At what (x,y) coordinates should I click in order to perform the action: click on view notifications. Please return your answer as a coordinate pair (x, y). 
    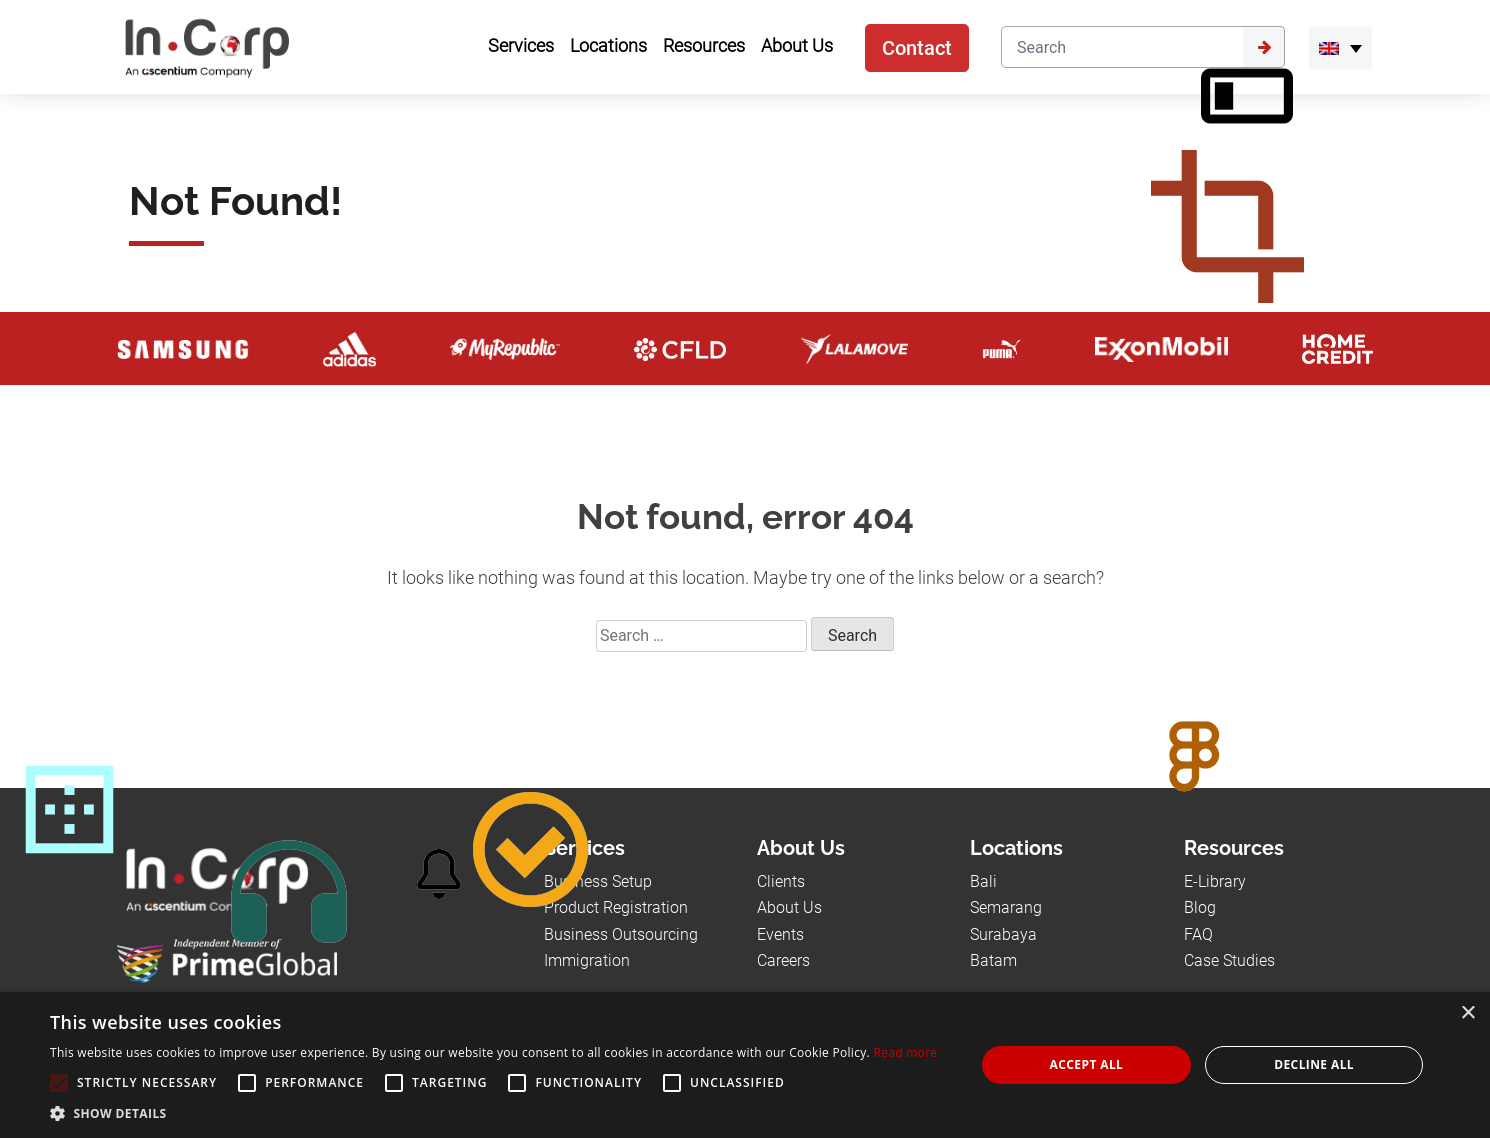
    Looking at the image, I should click on (439, 874).